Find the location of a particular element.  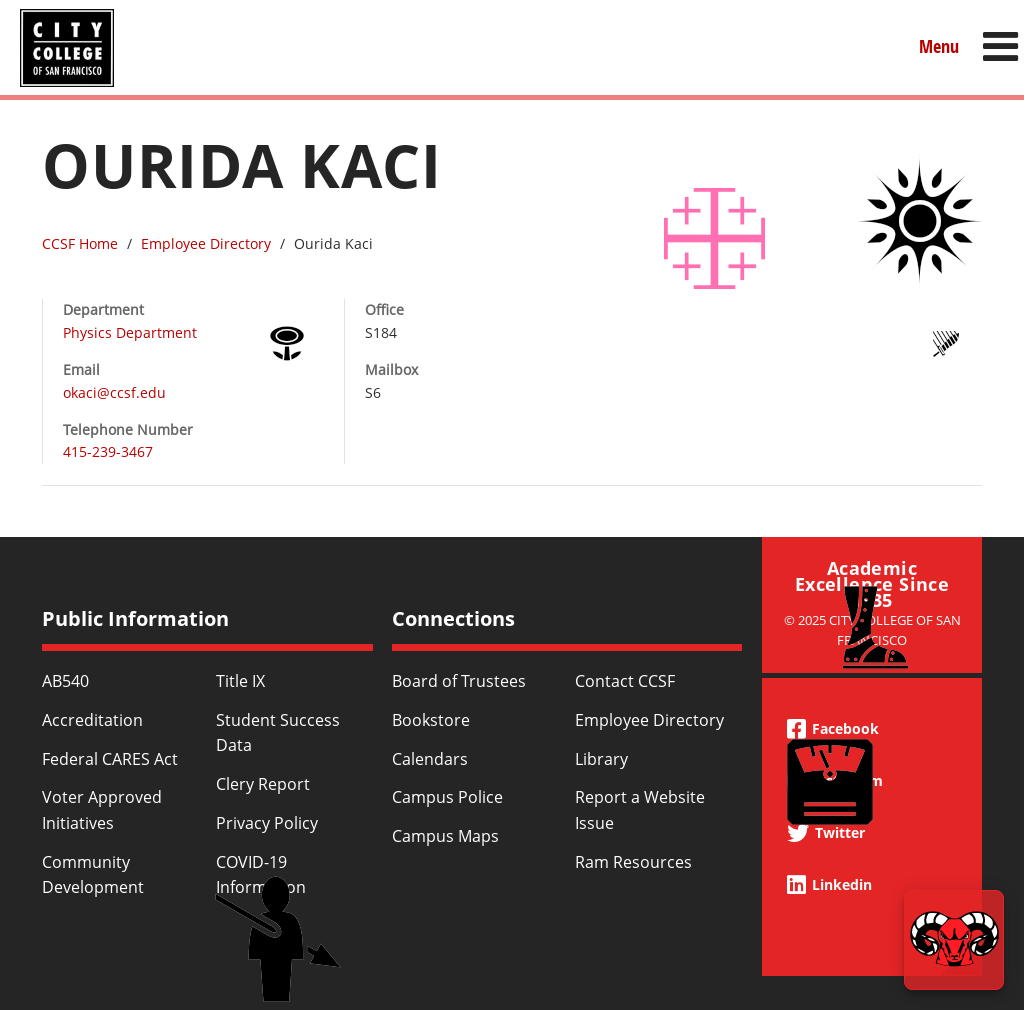

view weight or body metrics is located at coordinates (830, 782).